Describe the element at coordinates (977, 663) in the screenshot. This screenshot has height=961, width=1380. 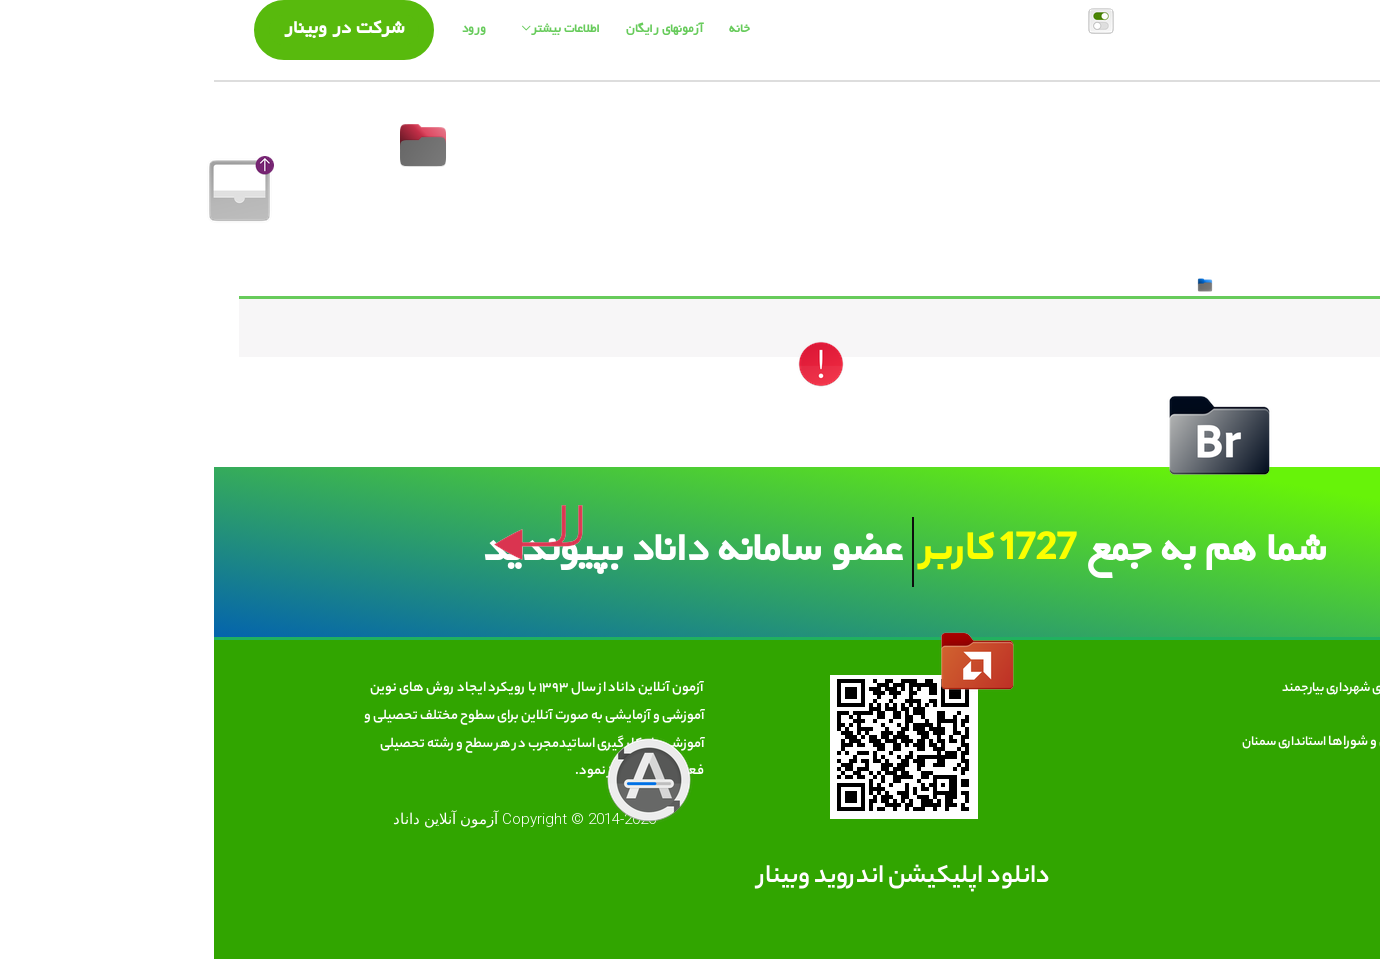
I see `folder containing AMD-related files or drivers` at that location.